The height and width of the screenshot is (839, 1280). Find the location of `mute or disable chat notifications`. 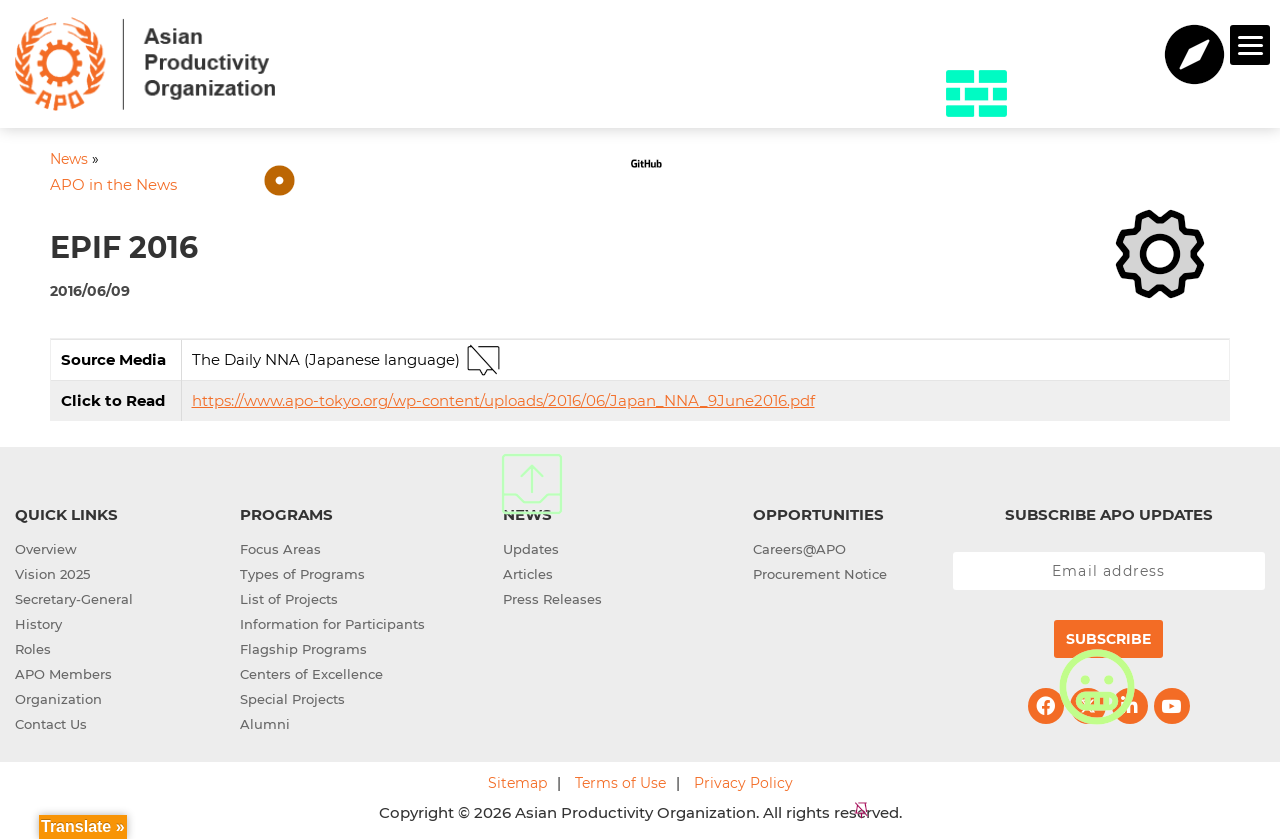

mute or disable chat notifications is located at coordinates (483, 359).